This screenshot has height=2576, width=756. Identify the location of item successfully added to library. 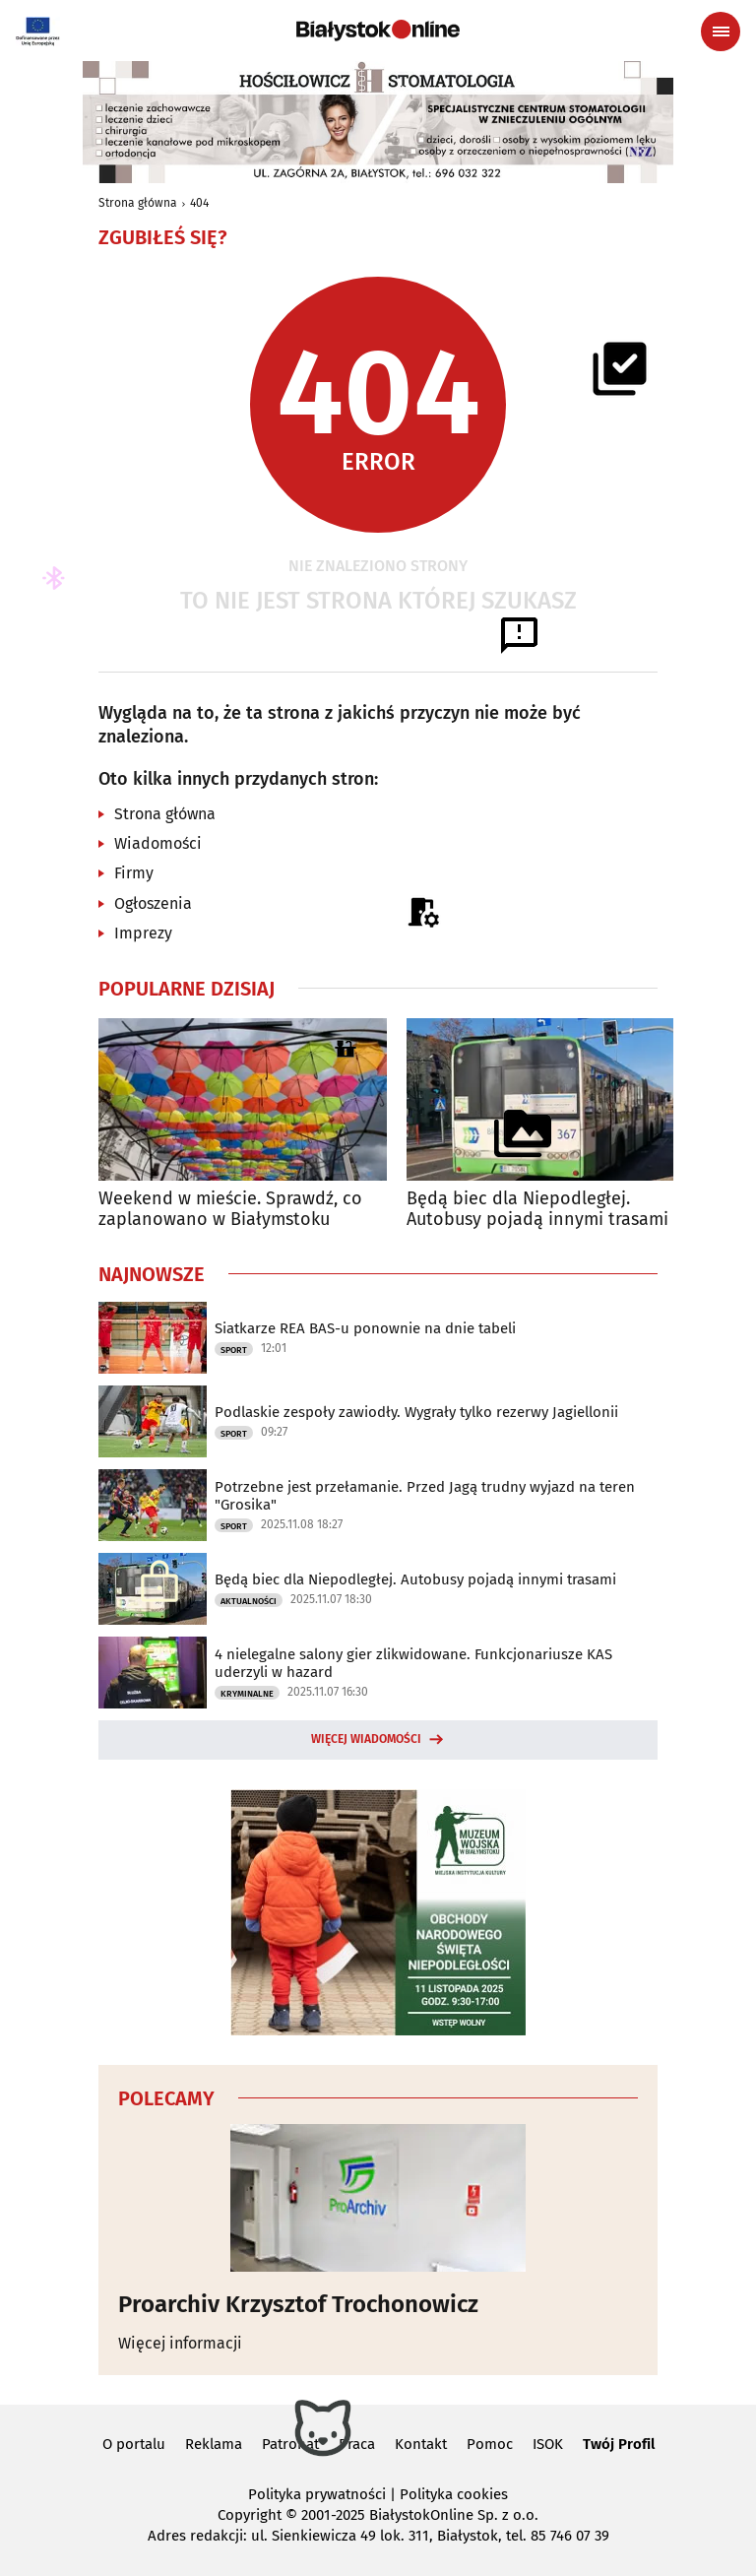
(619, 368).